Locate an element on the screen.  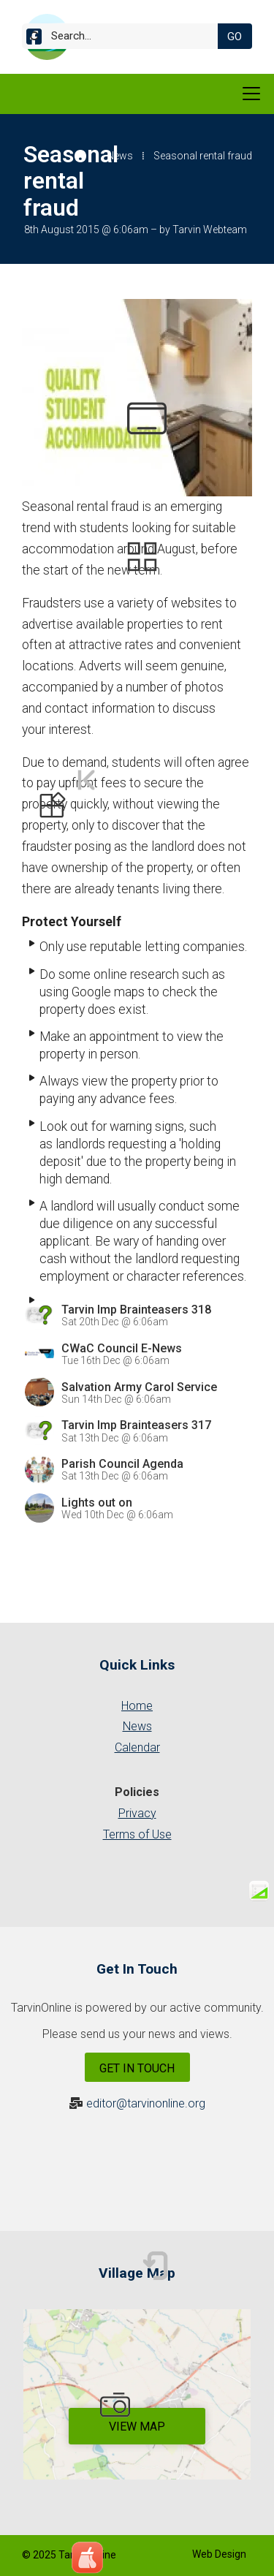
open photo management app is located at coordinates (115, 2403).